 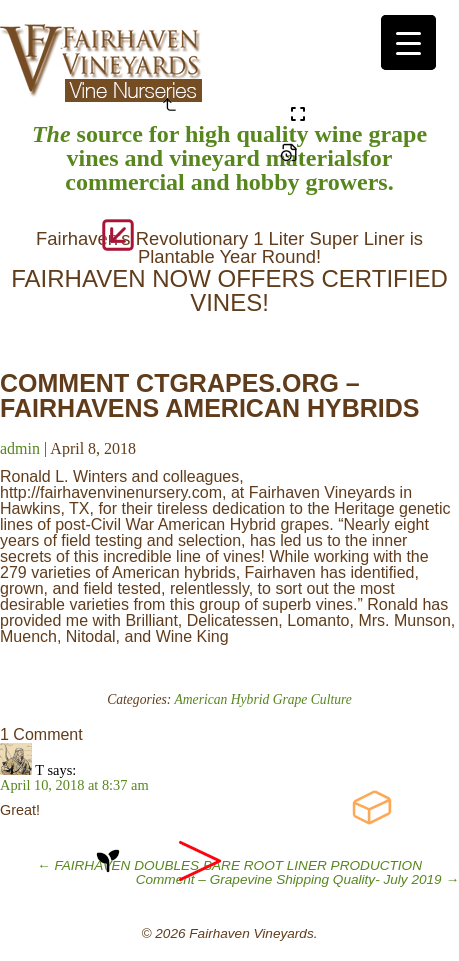 What do you see at coordinates (298, 114) in the screenshot?
I see `expand to fullscreen mode` at bounding box center [298, 114].